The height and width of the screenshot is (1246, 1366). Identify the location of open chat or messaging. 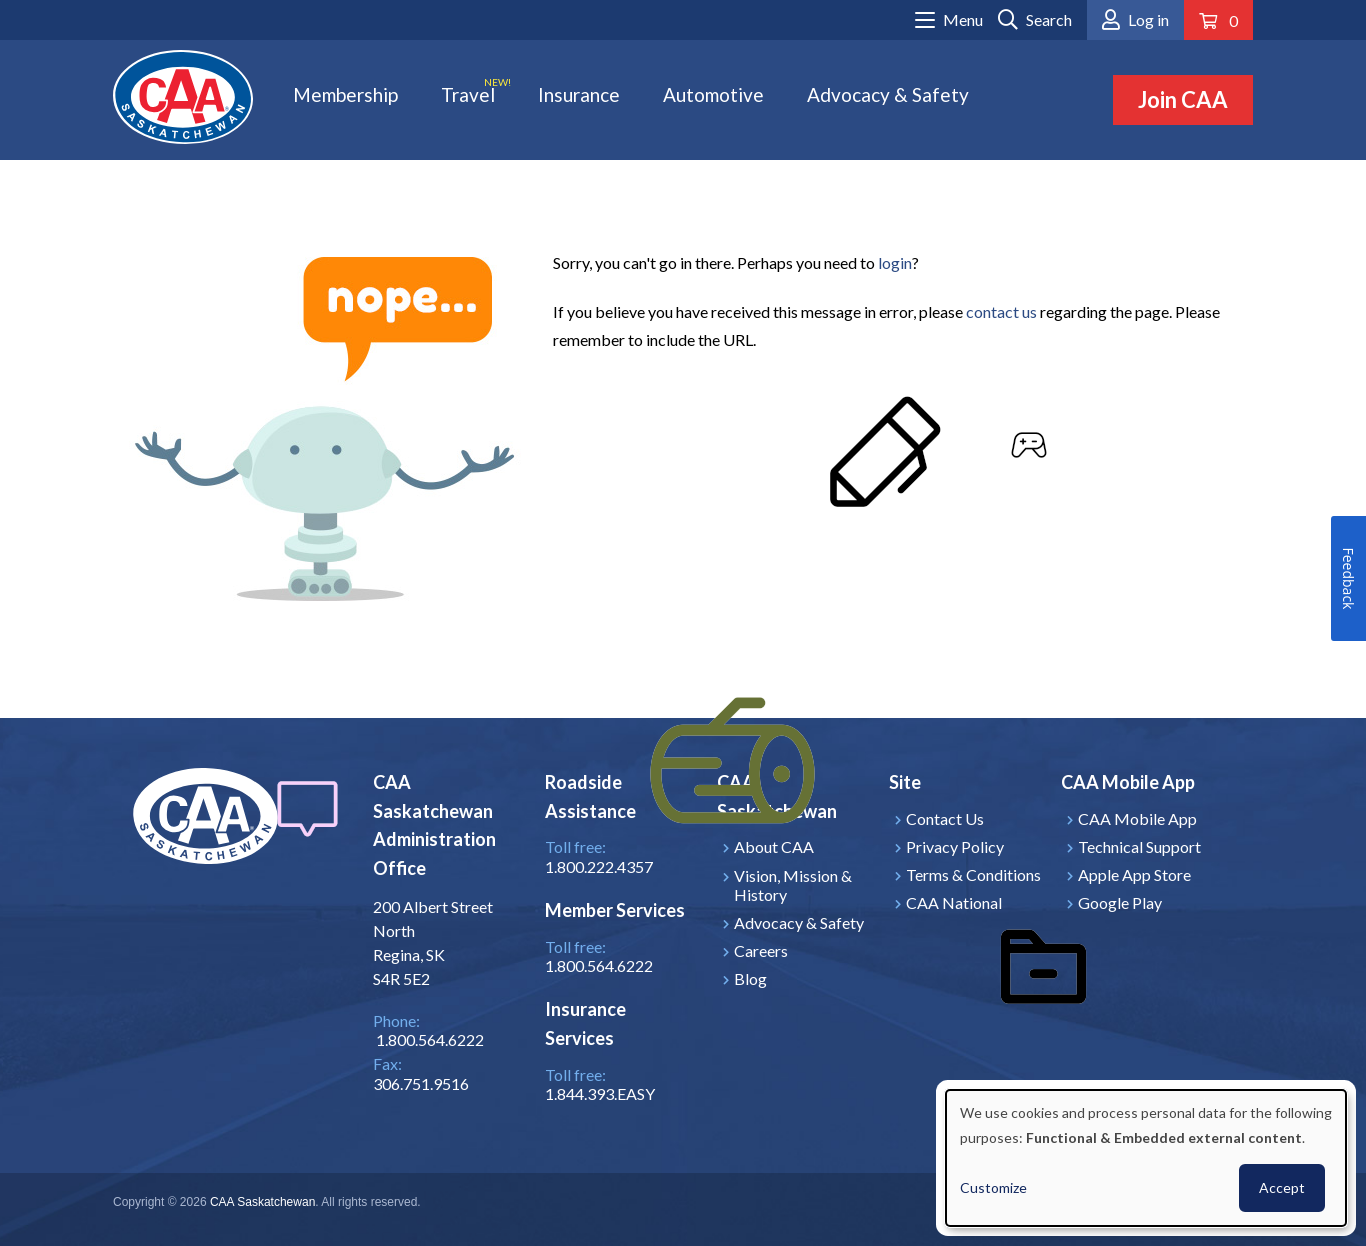
(307, 806).